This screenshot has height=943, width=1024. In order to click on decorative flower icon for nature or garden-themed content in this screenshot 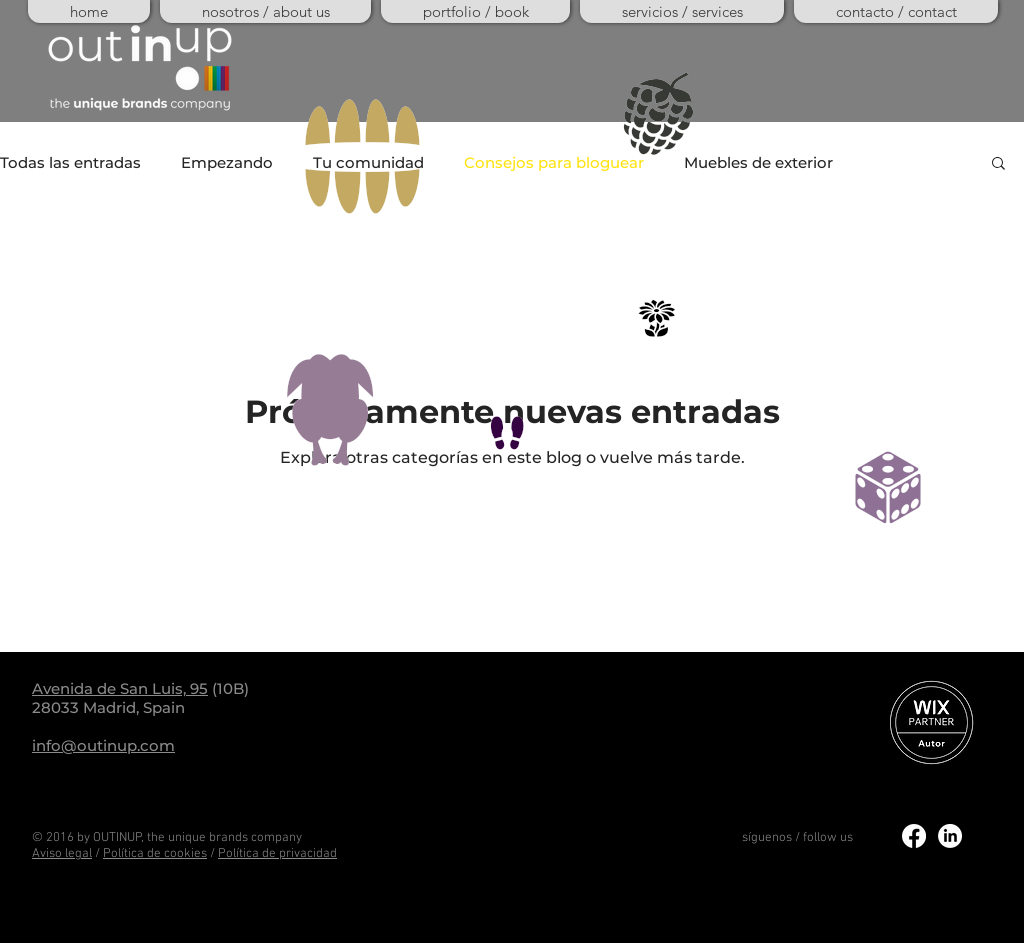, I will do `click(656, 317)`.